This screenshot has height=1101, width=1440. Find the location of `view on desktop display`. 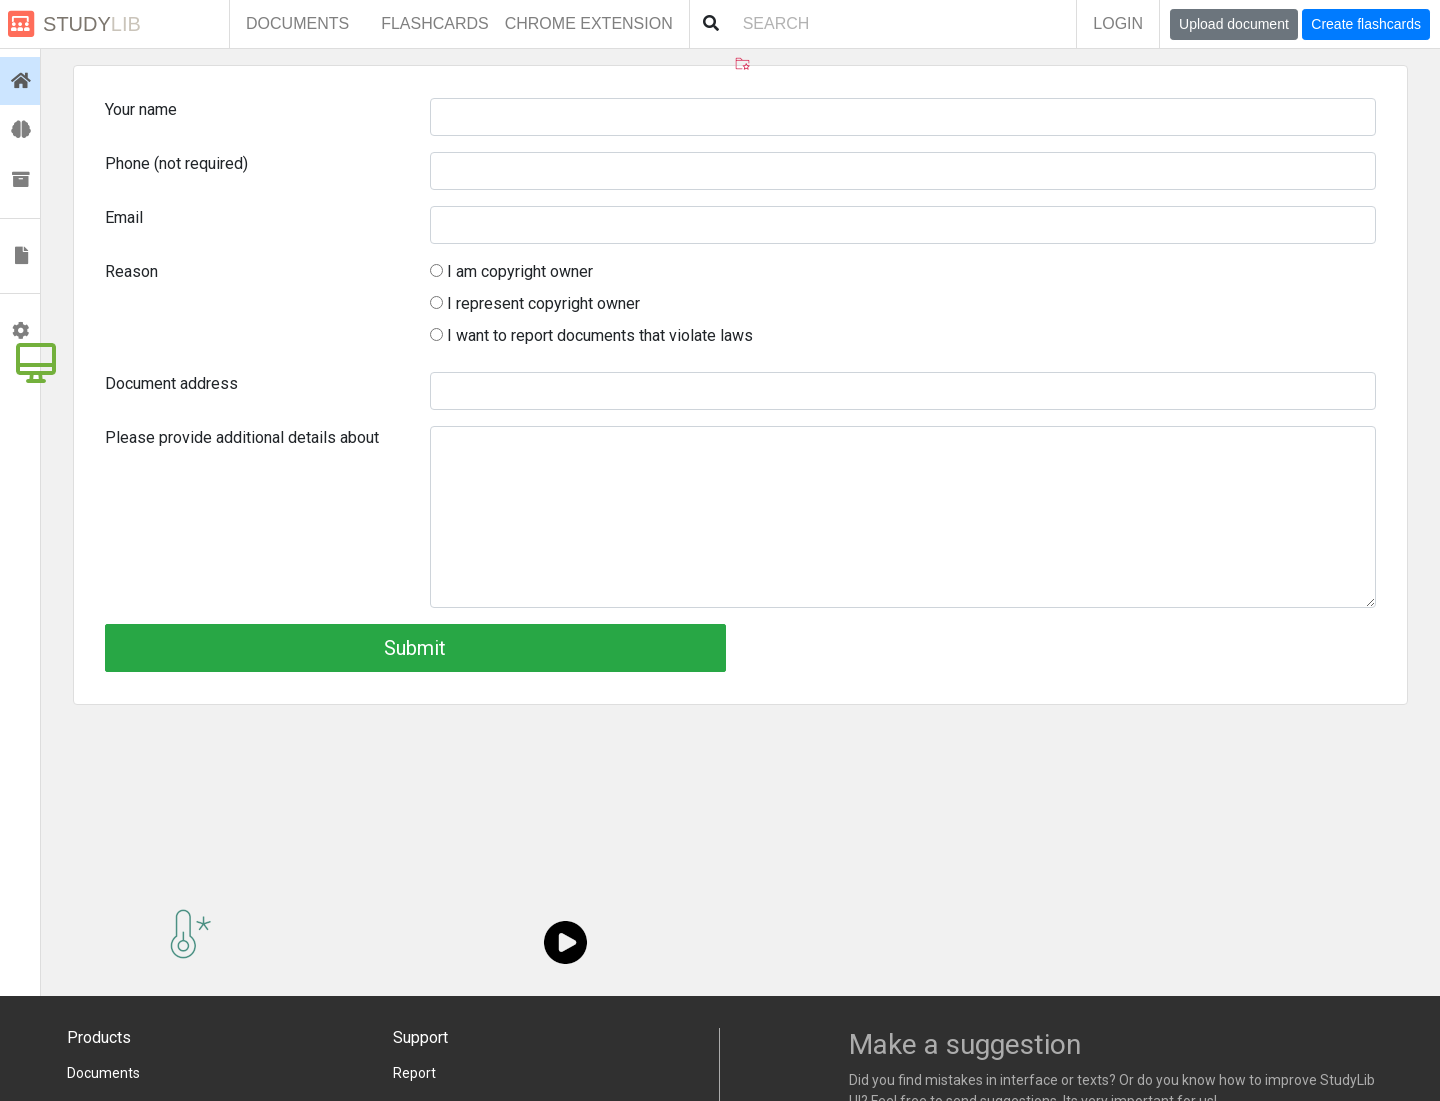

view on desktop display is located at coordinates (36, 363).